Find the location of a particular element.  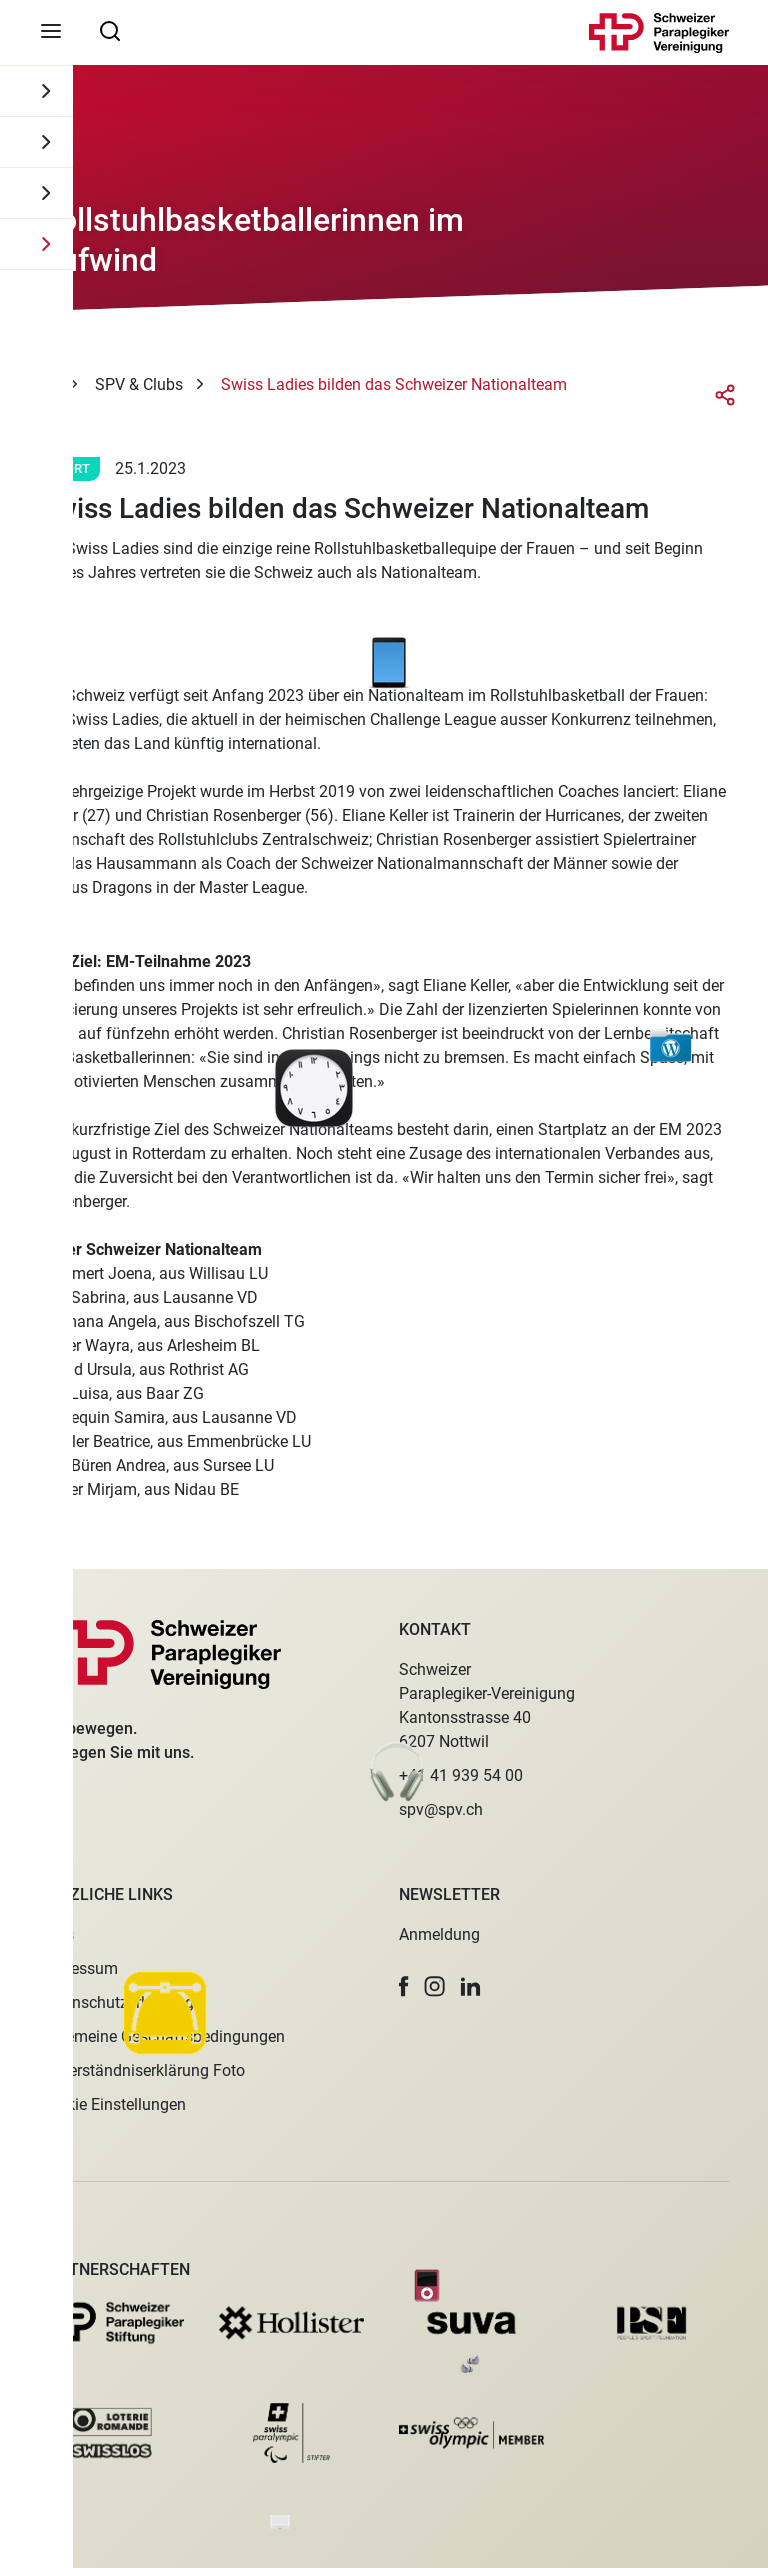

access shape style library in iMovie is located at coordinates (165, 2013).